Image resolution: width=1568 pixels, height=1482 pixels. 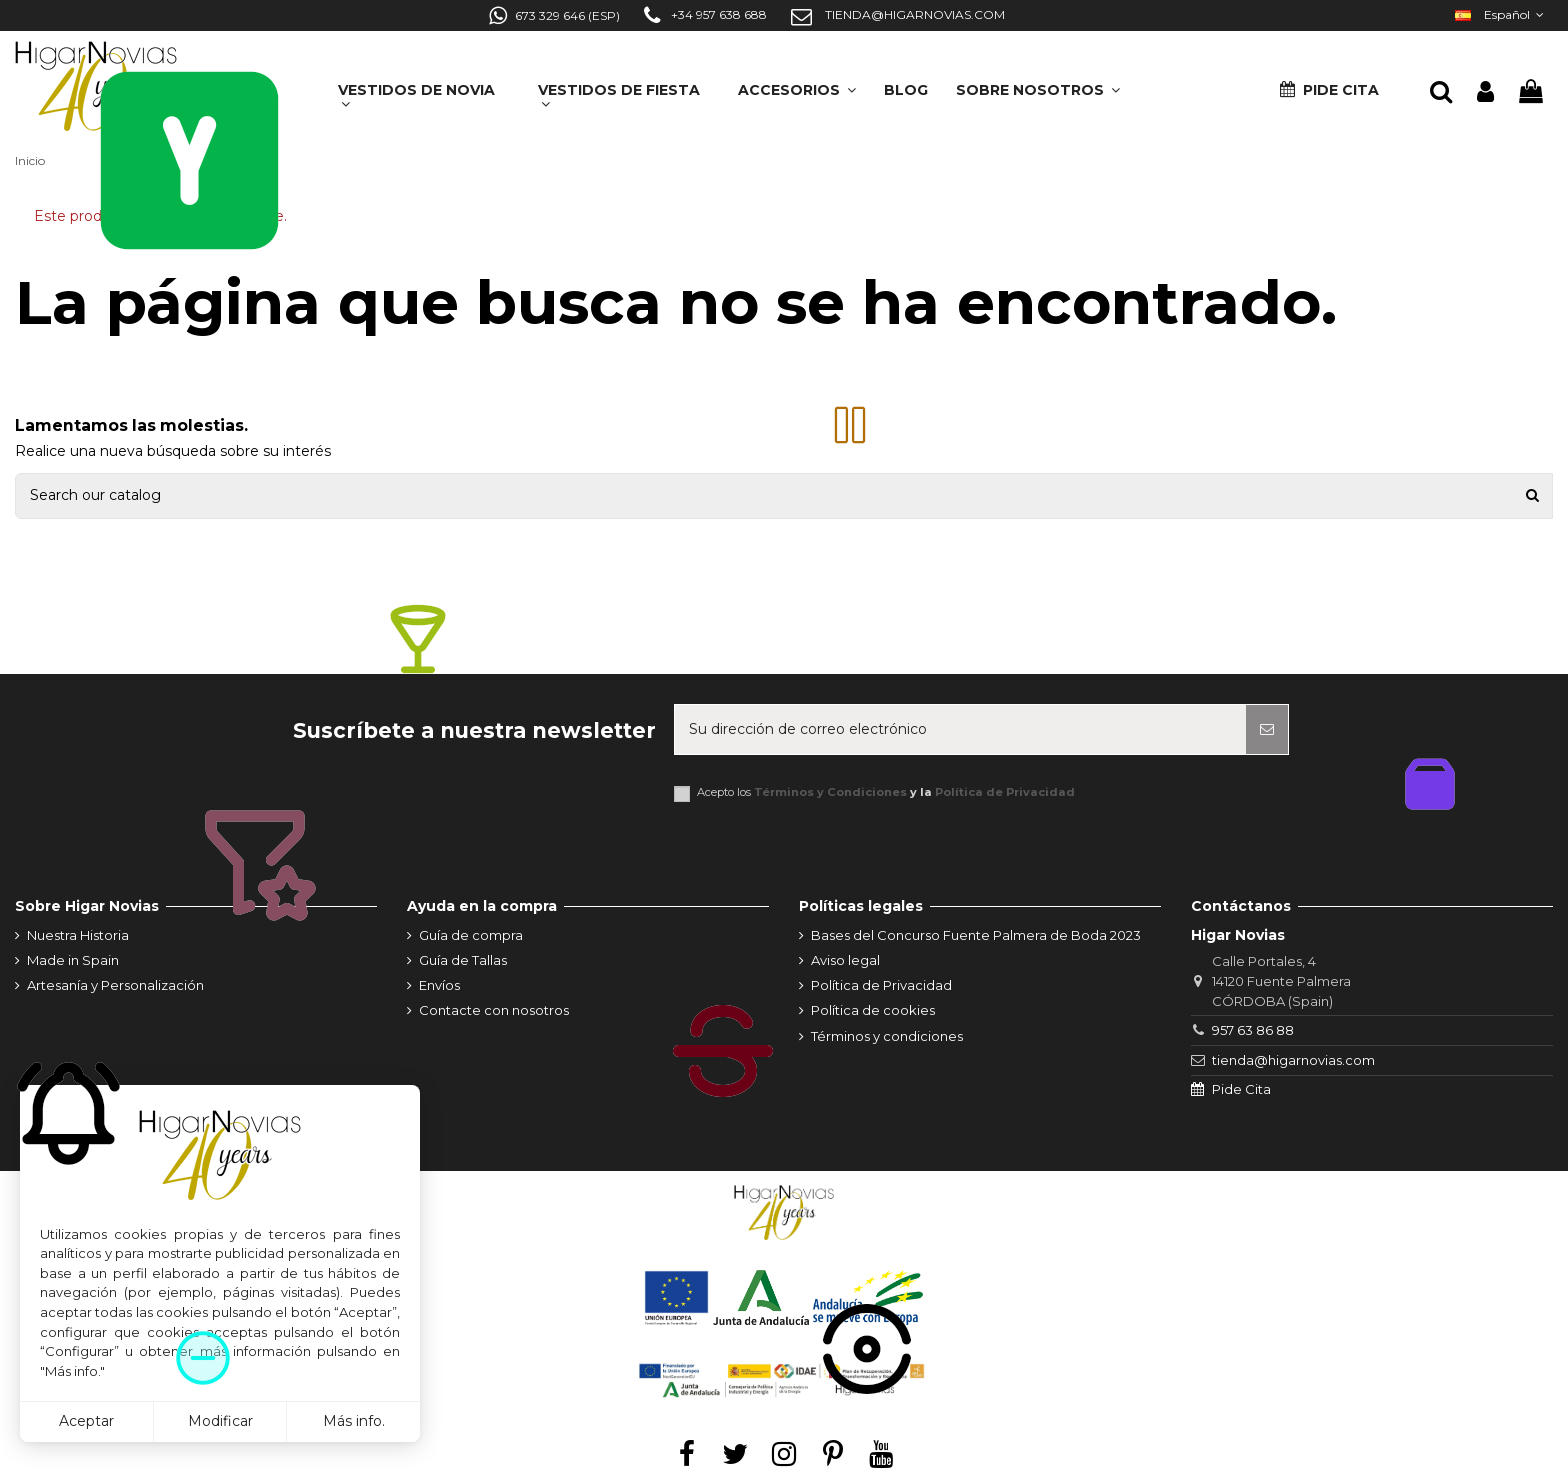 I want to click on indicates new notifications or alerts, so click(x=68, y=1113).